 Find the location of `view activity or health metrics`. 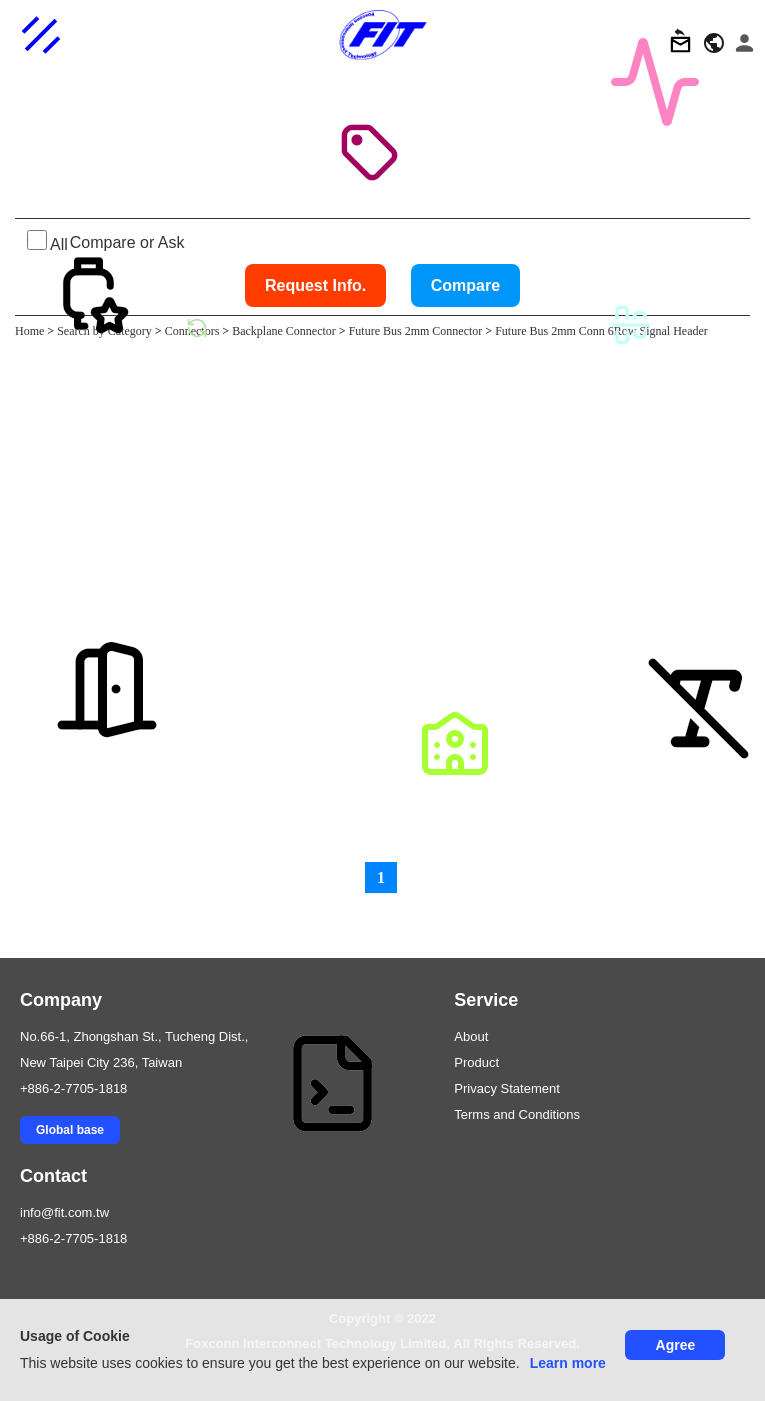

view activity or health metrics is located at coordinates (655, 82).